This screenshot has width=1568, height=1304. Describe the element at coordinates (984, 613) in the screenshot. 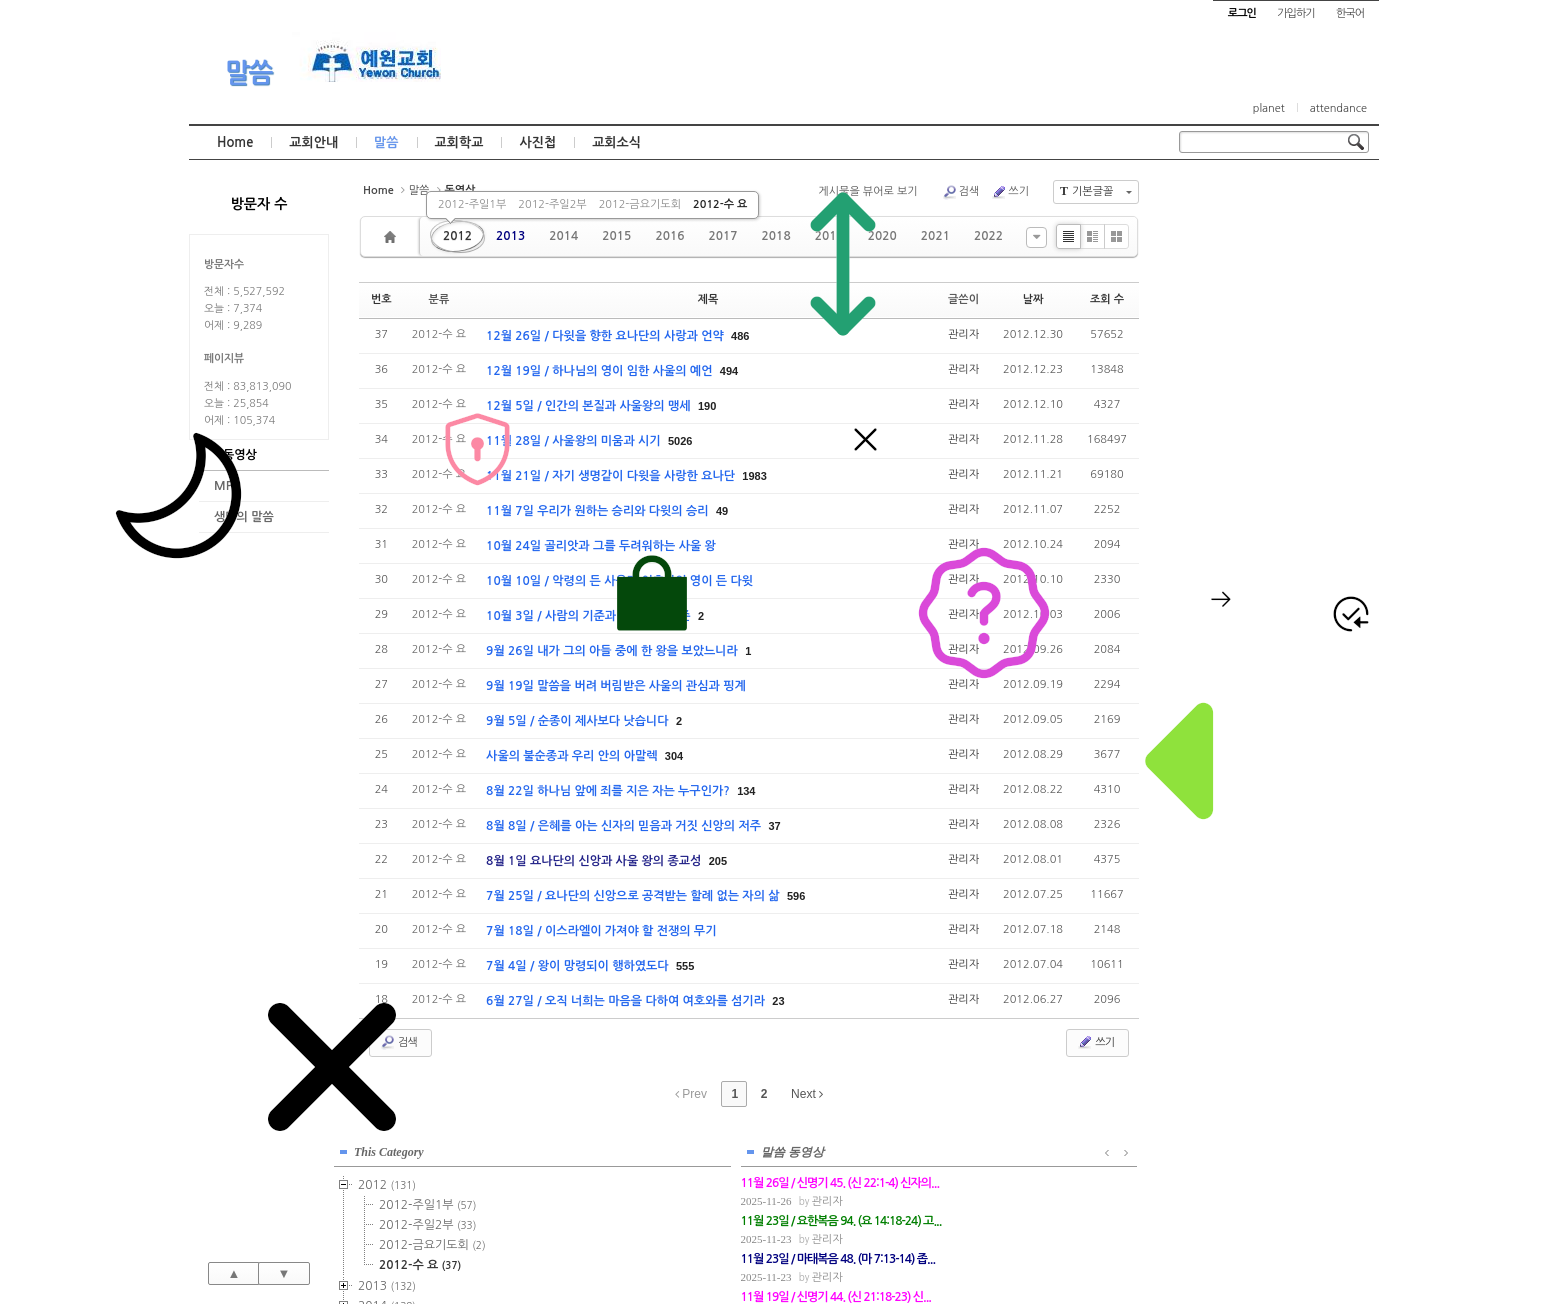

I see `indicates unverified status or identity` at that location.